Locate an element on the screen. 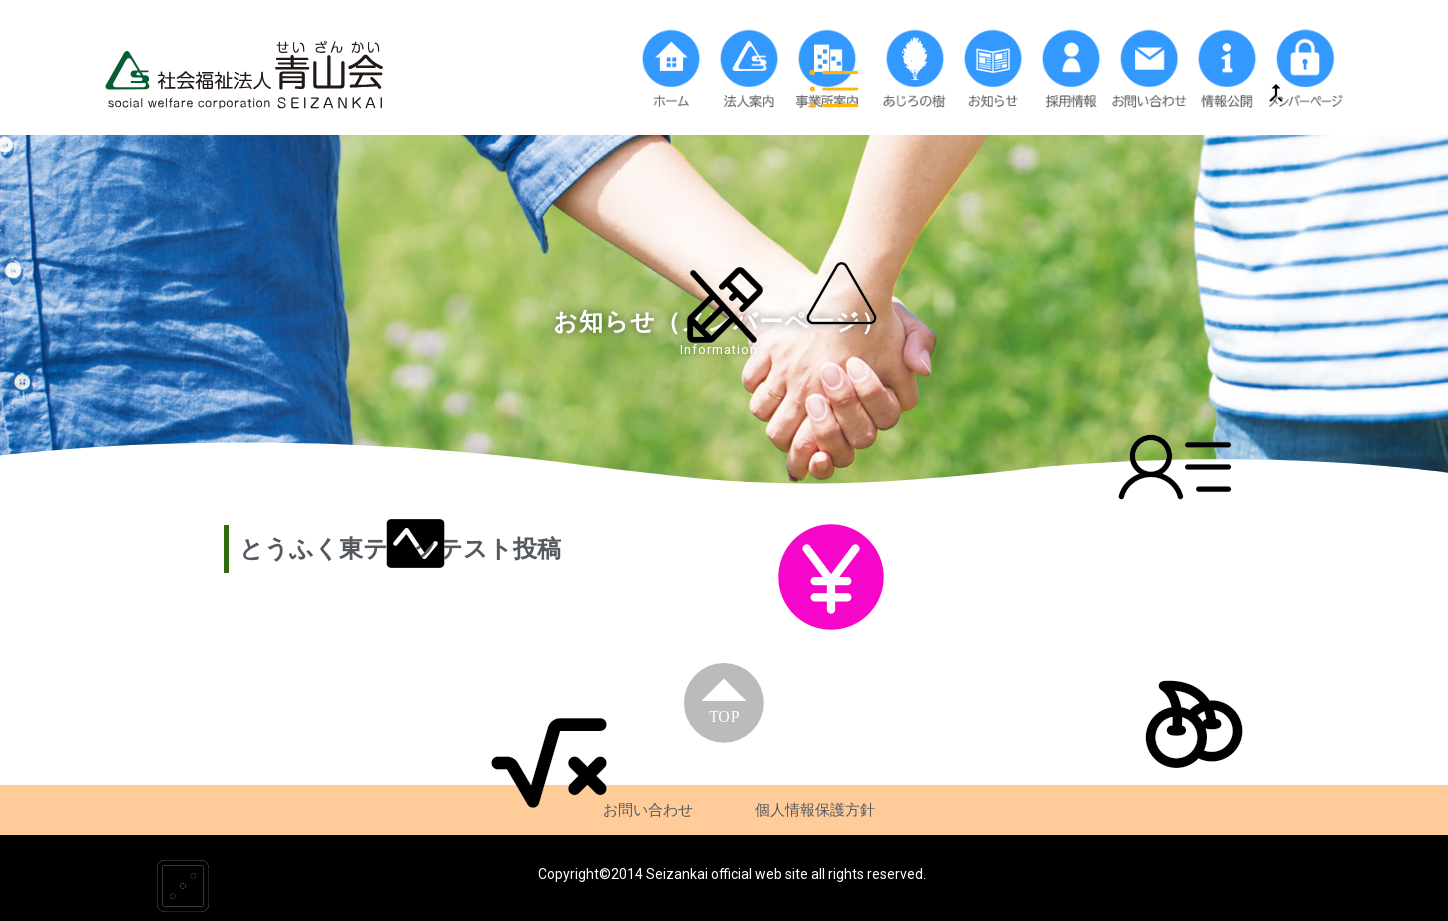 The width and height of the screenshot is (1448, 921). access mathematical functions or calculator is located at coordinates (549, 763).